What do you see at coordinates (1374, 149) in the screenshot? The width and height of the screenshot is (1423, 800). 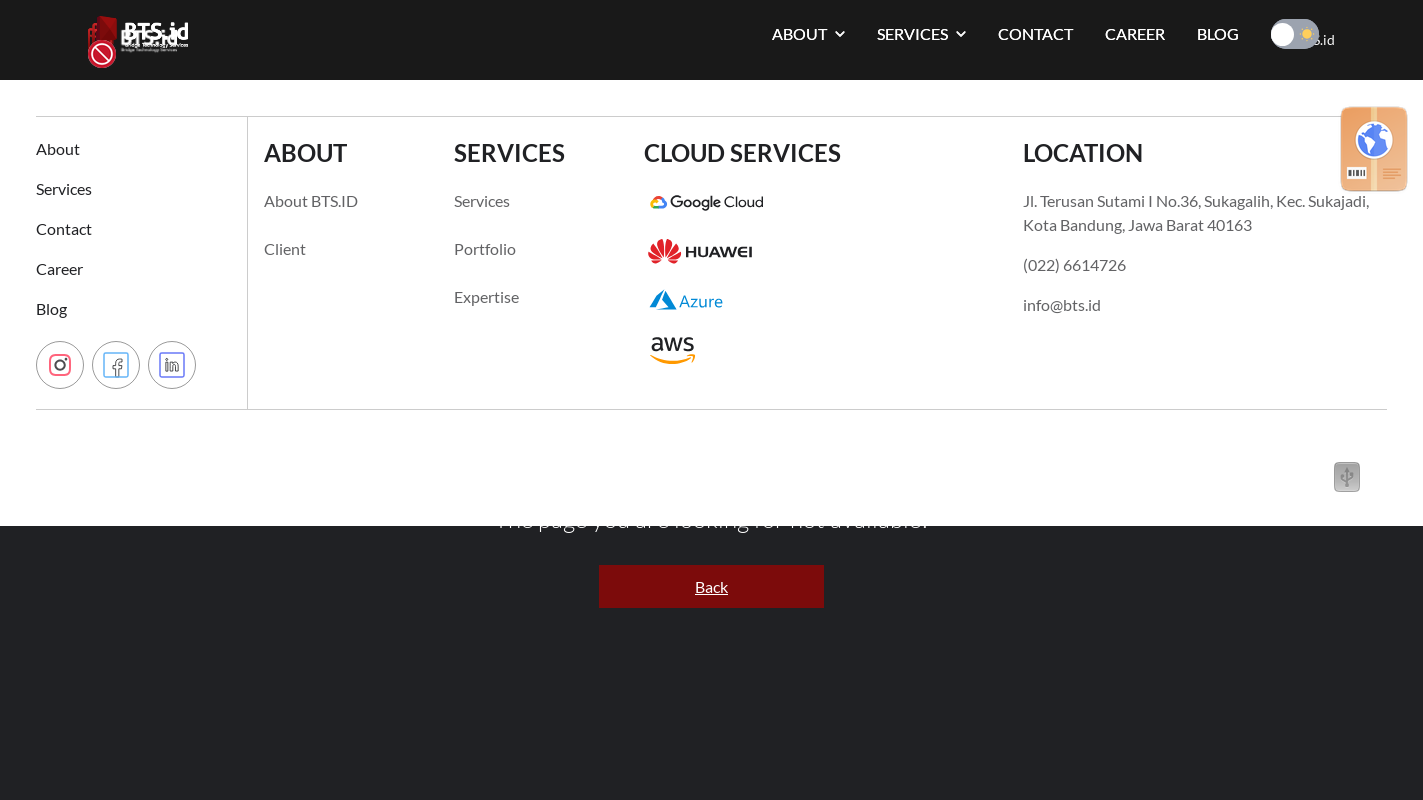 I see `indicates package cache is being updated` at bounding box center [1374, 149].